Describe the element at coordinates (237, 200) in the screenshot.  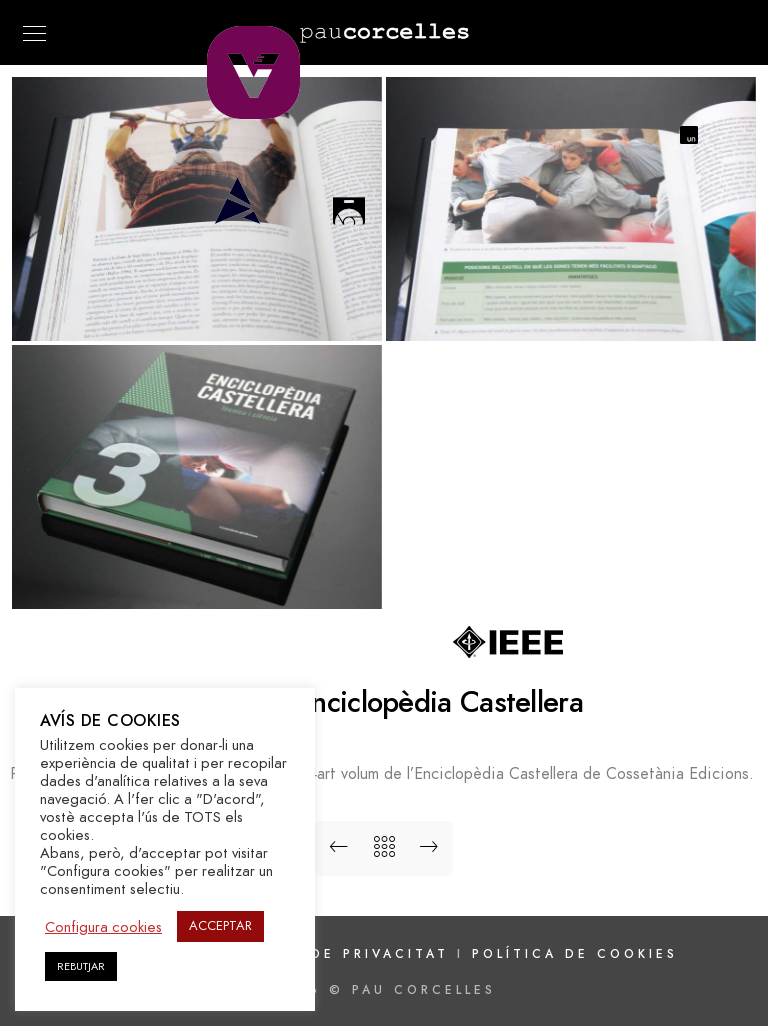
I see `artix linux logo` at that location.